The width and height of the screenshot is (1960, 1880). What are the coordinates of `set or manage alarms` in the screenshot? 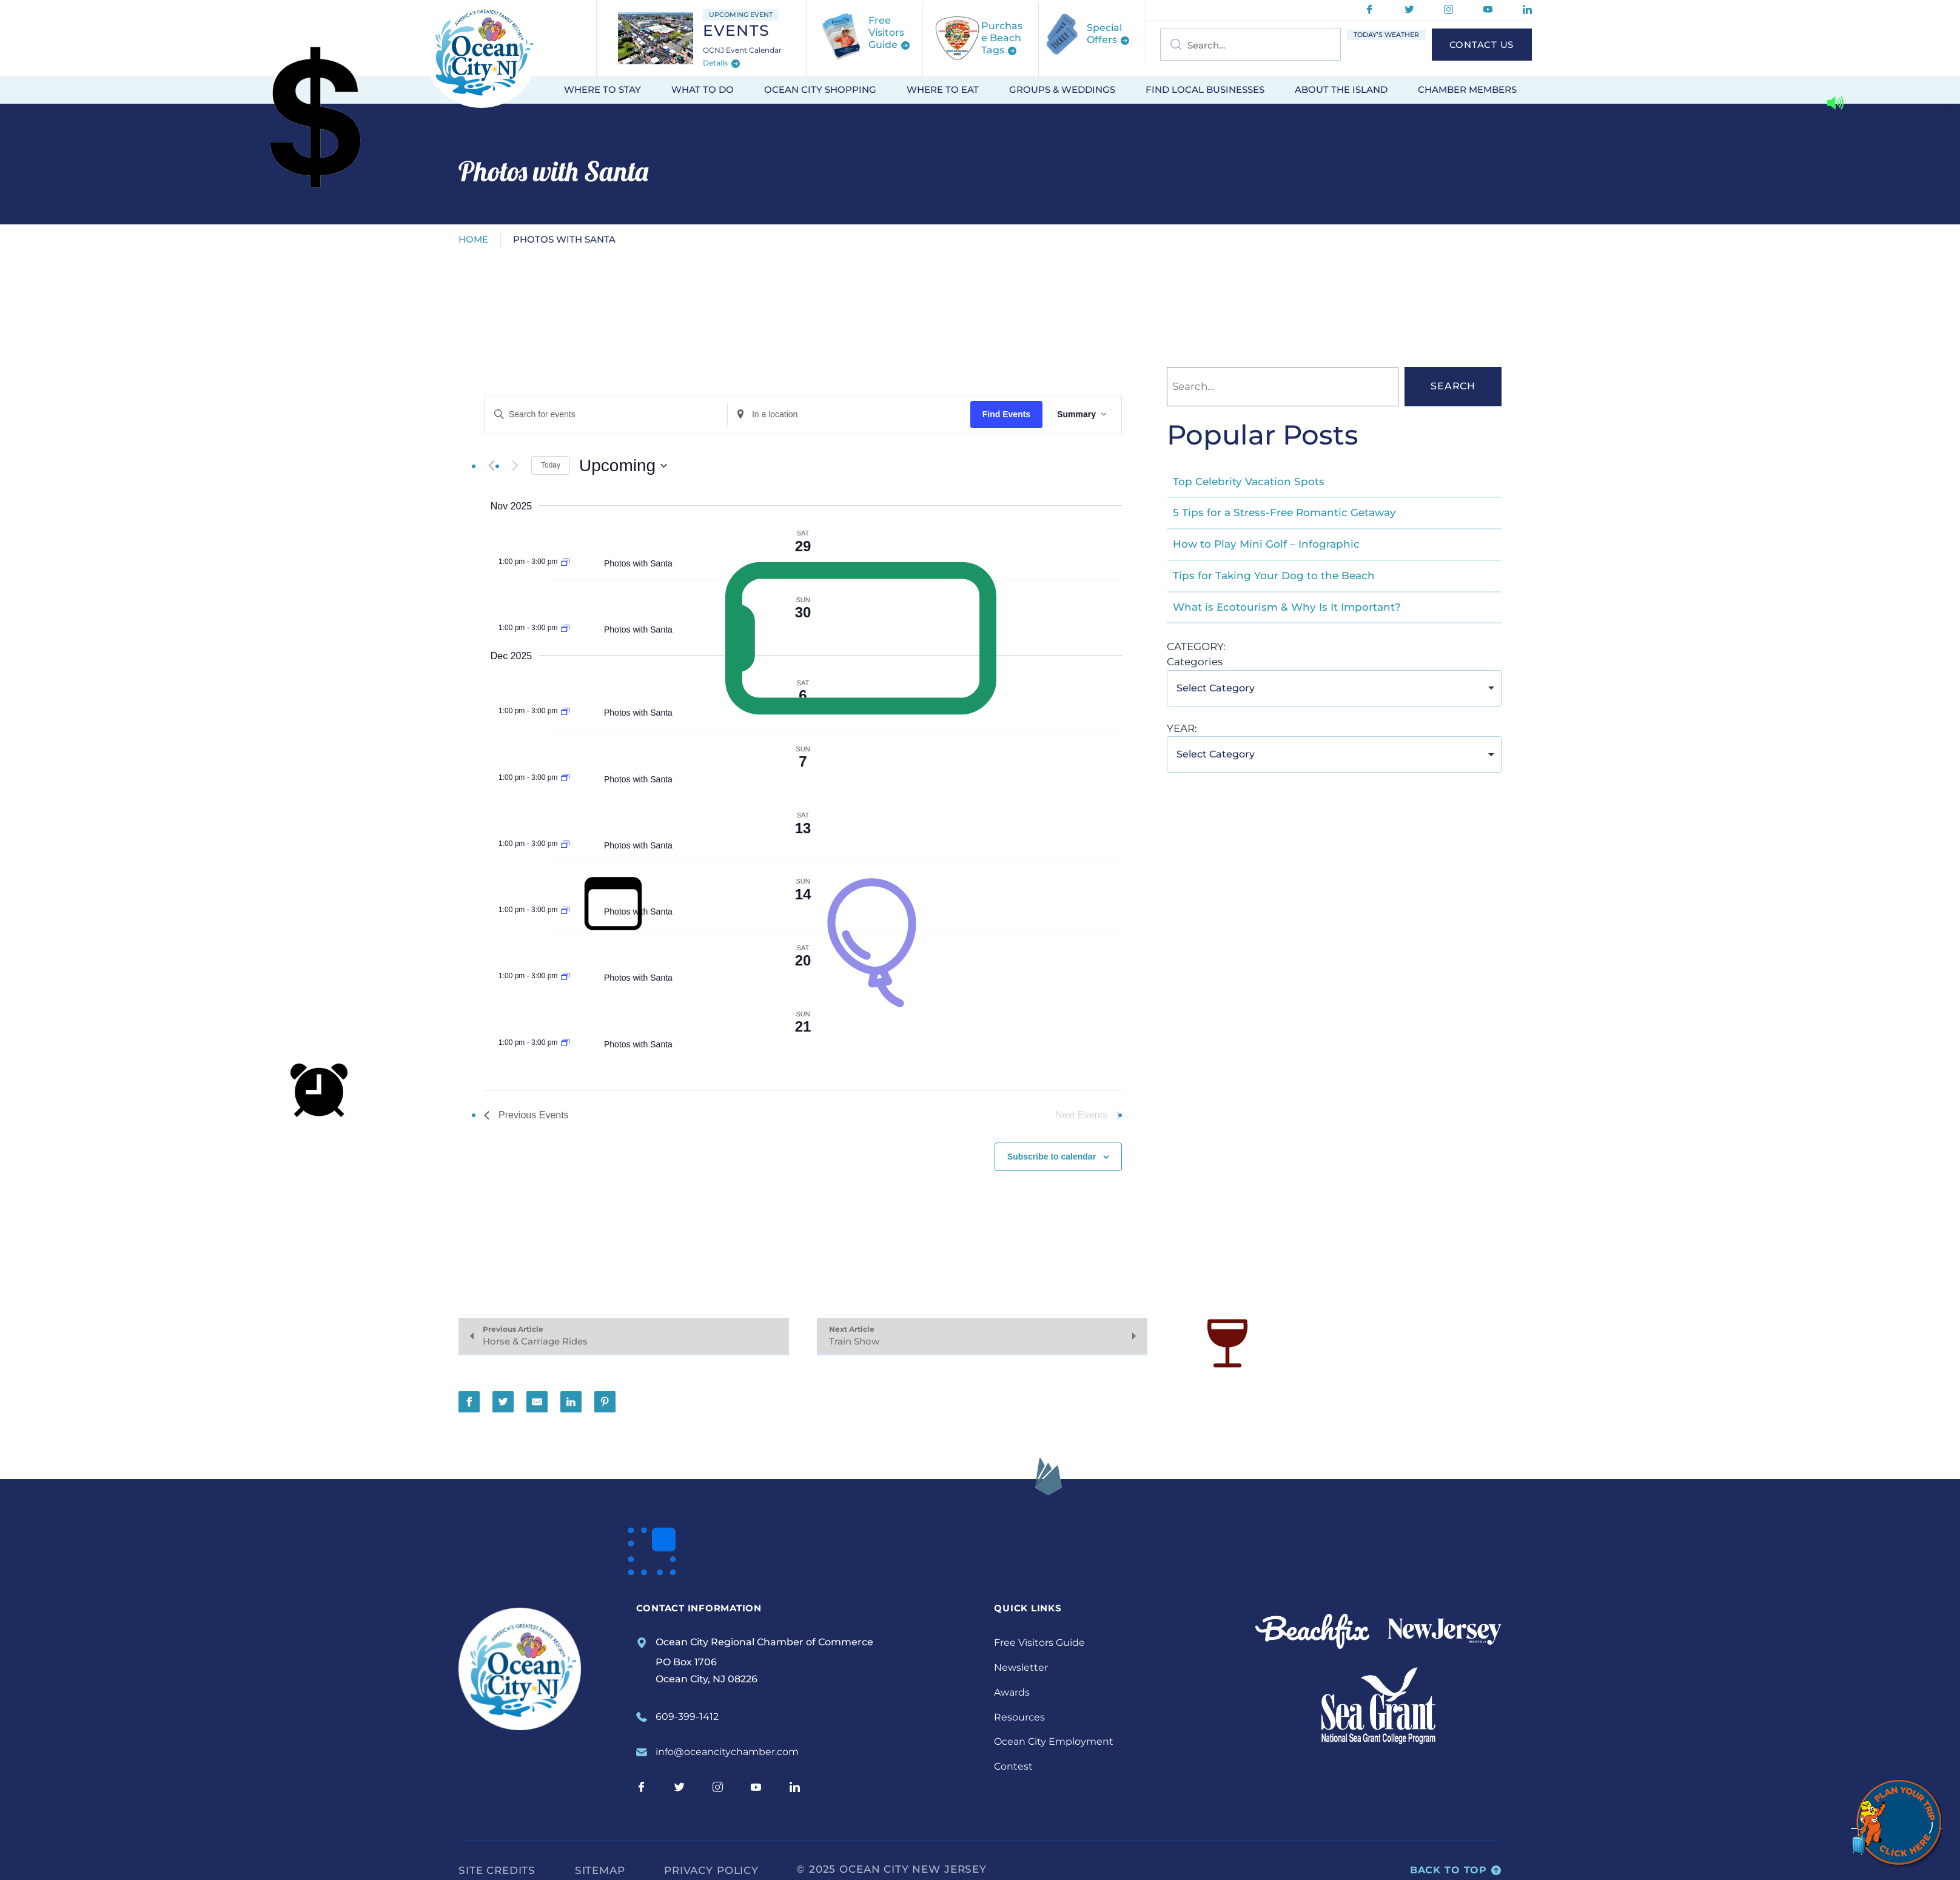 It's located at (319, 1090).